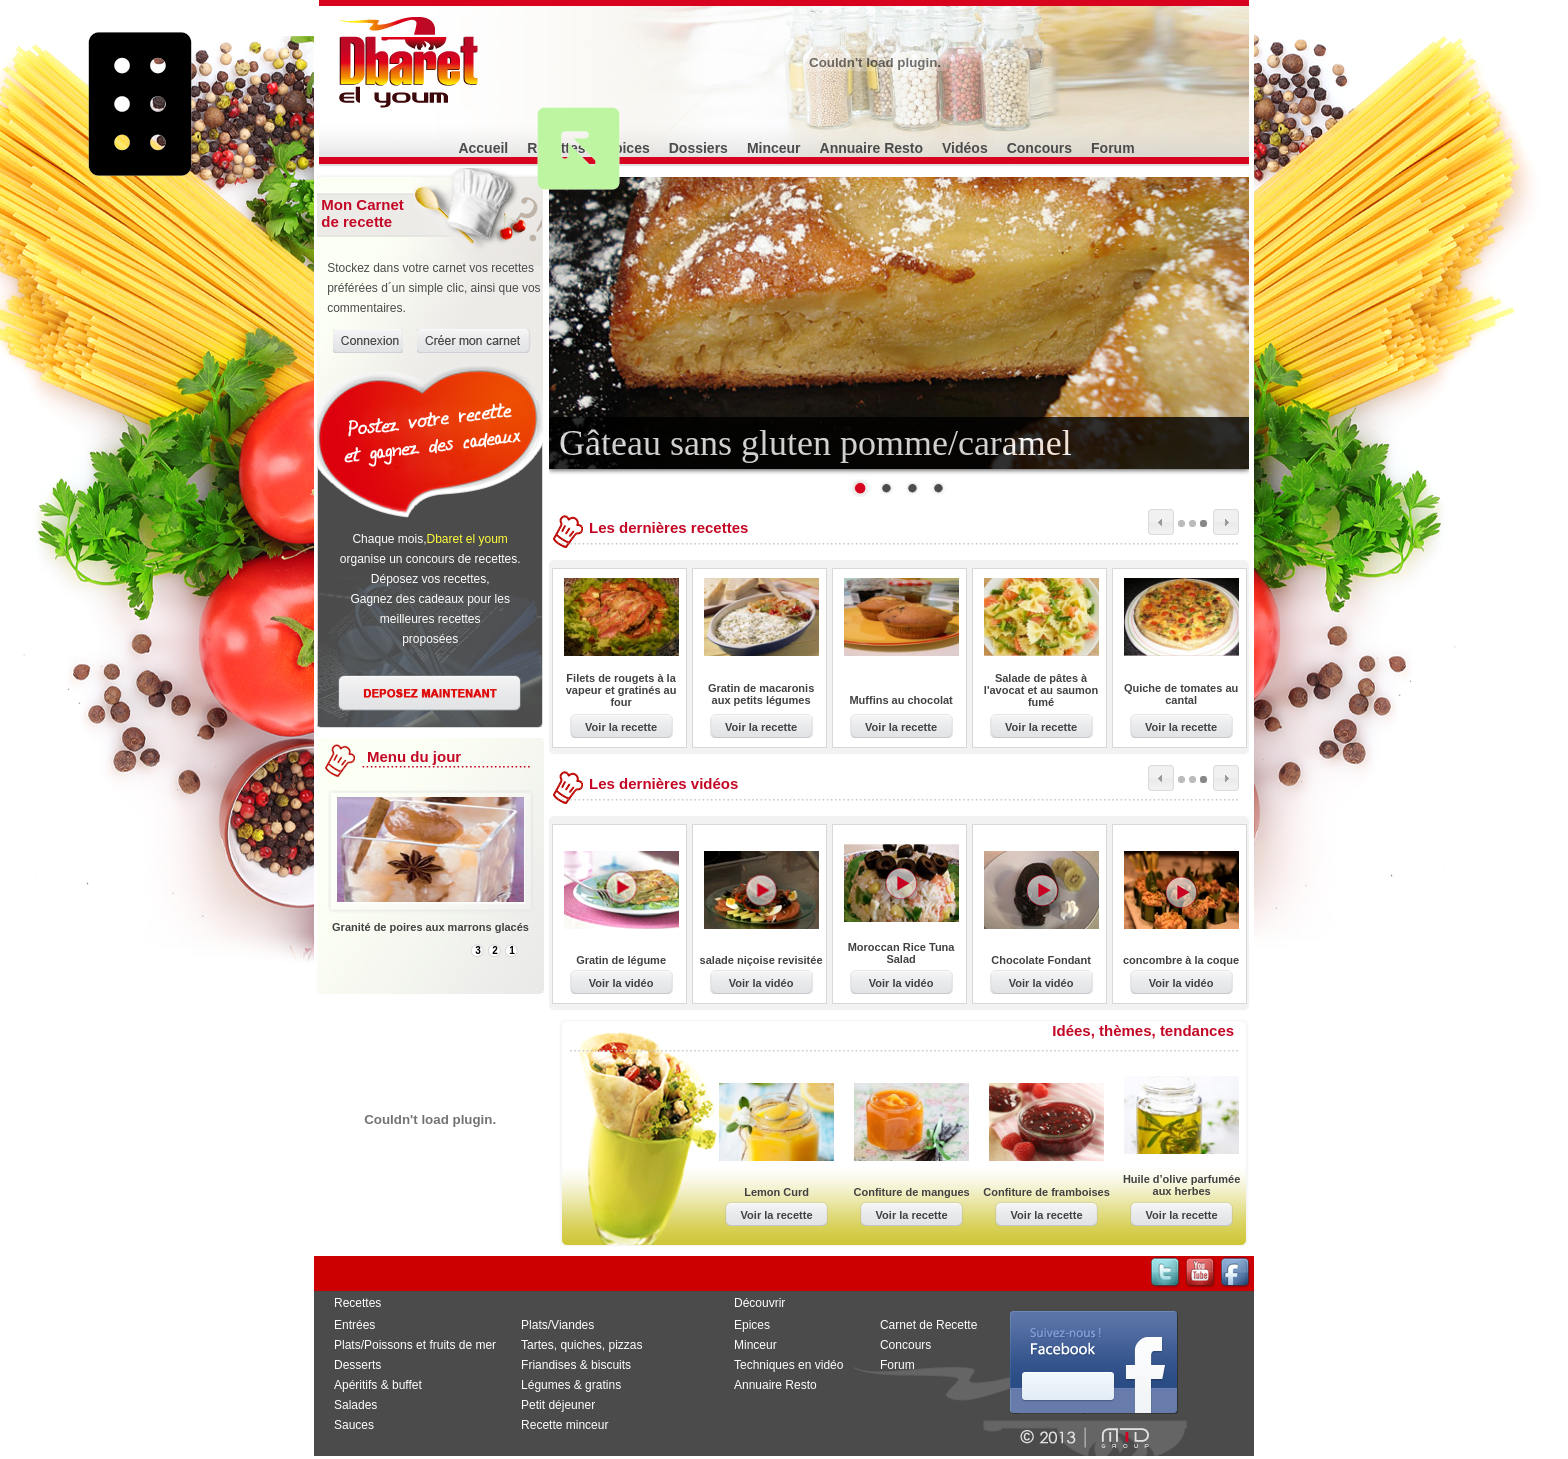 This screenshot has width=1568, height=1459. I want to click on navigate to the top-left or return to origin, so click(578, 148).